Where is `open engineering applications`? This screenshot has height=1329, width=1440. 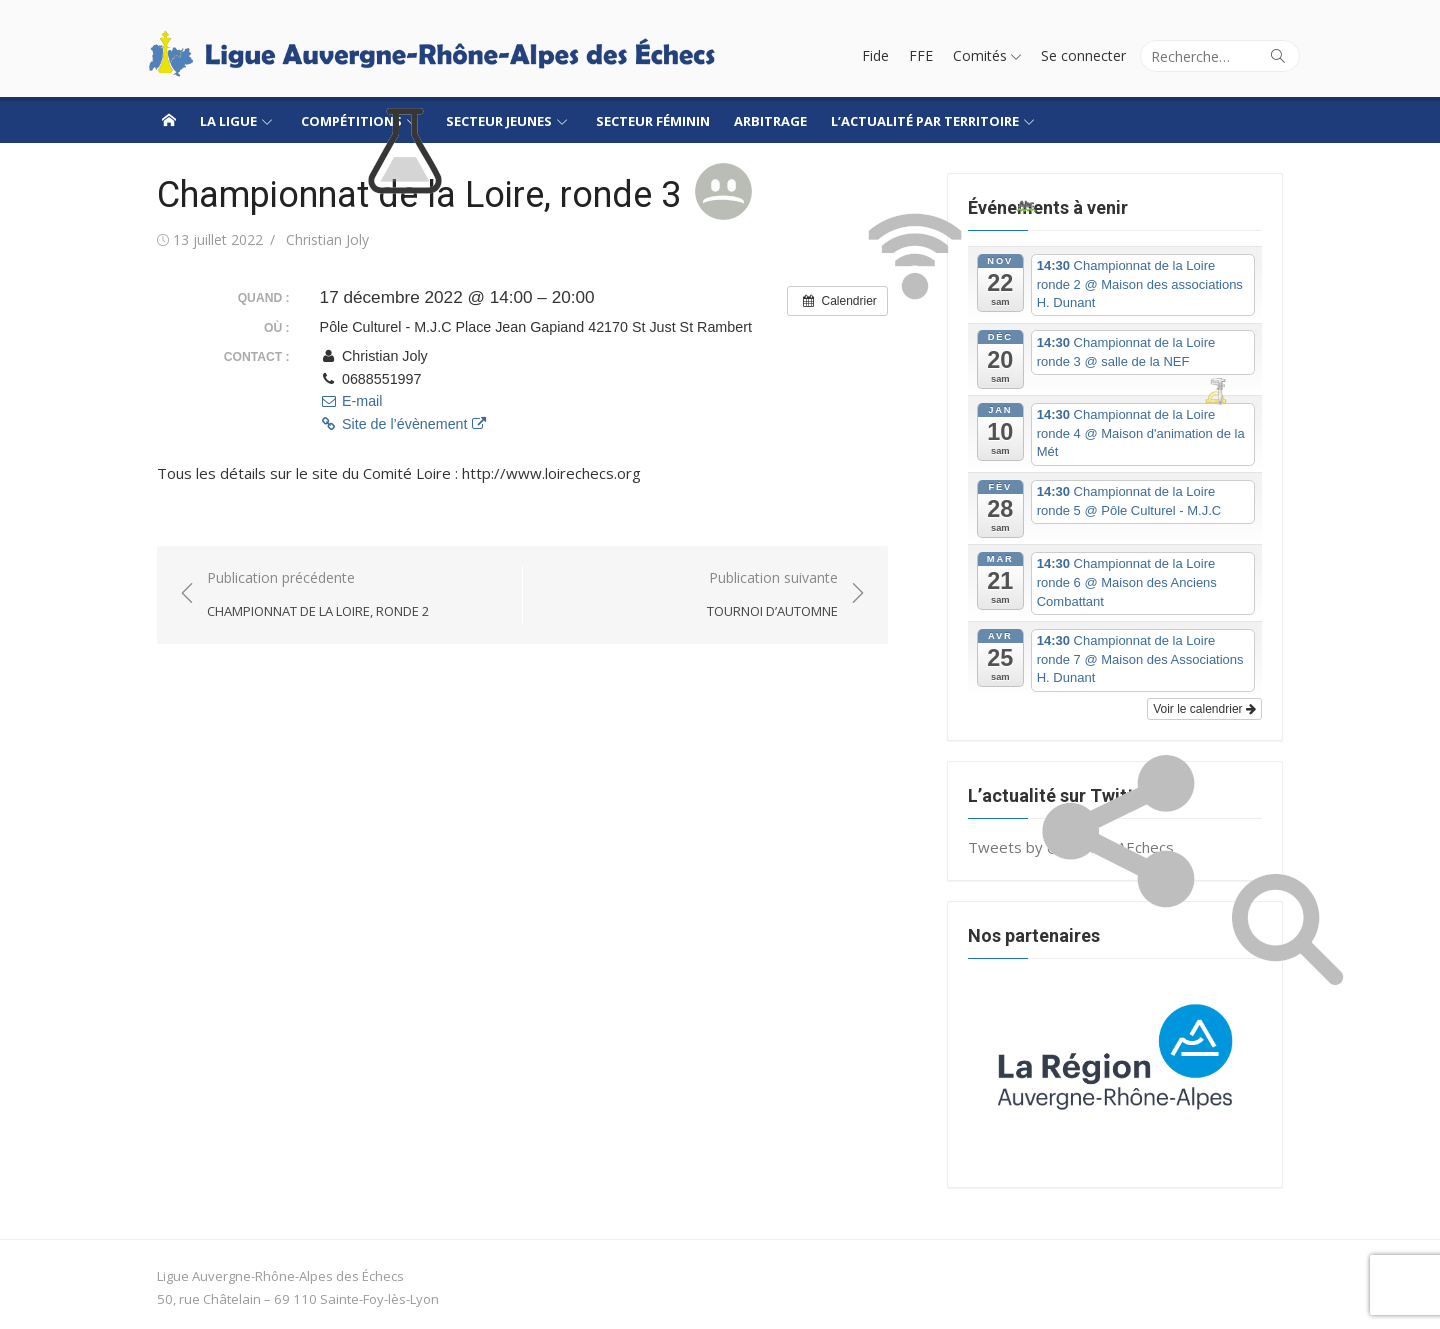
open engineering applications is located at coordinates (1216, 391).